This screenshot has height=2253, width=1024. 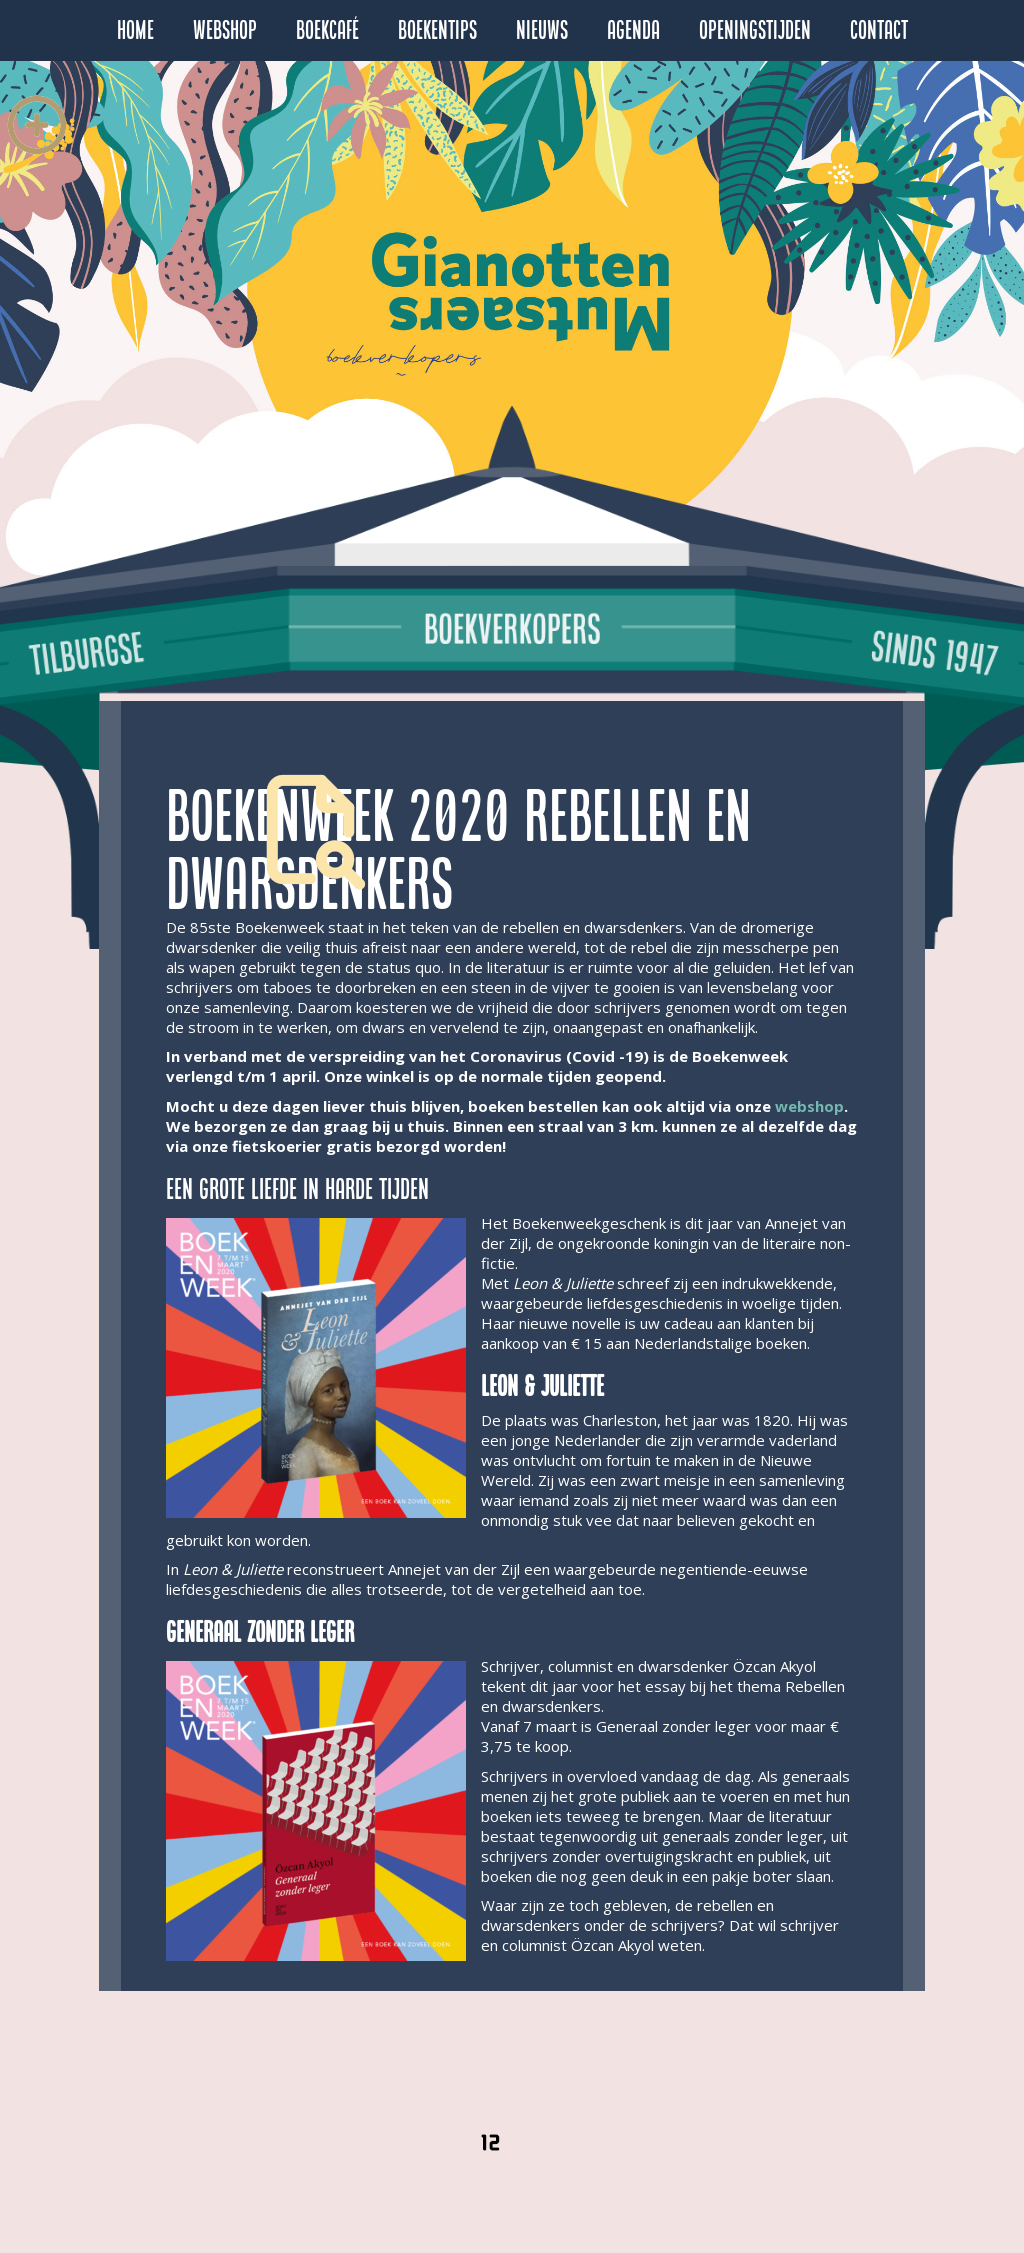 I want to click on indicates item count or quantity of 12, so click(x=489, y=2142).